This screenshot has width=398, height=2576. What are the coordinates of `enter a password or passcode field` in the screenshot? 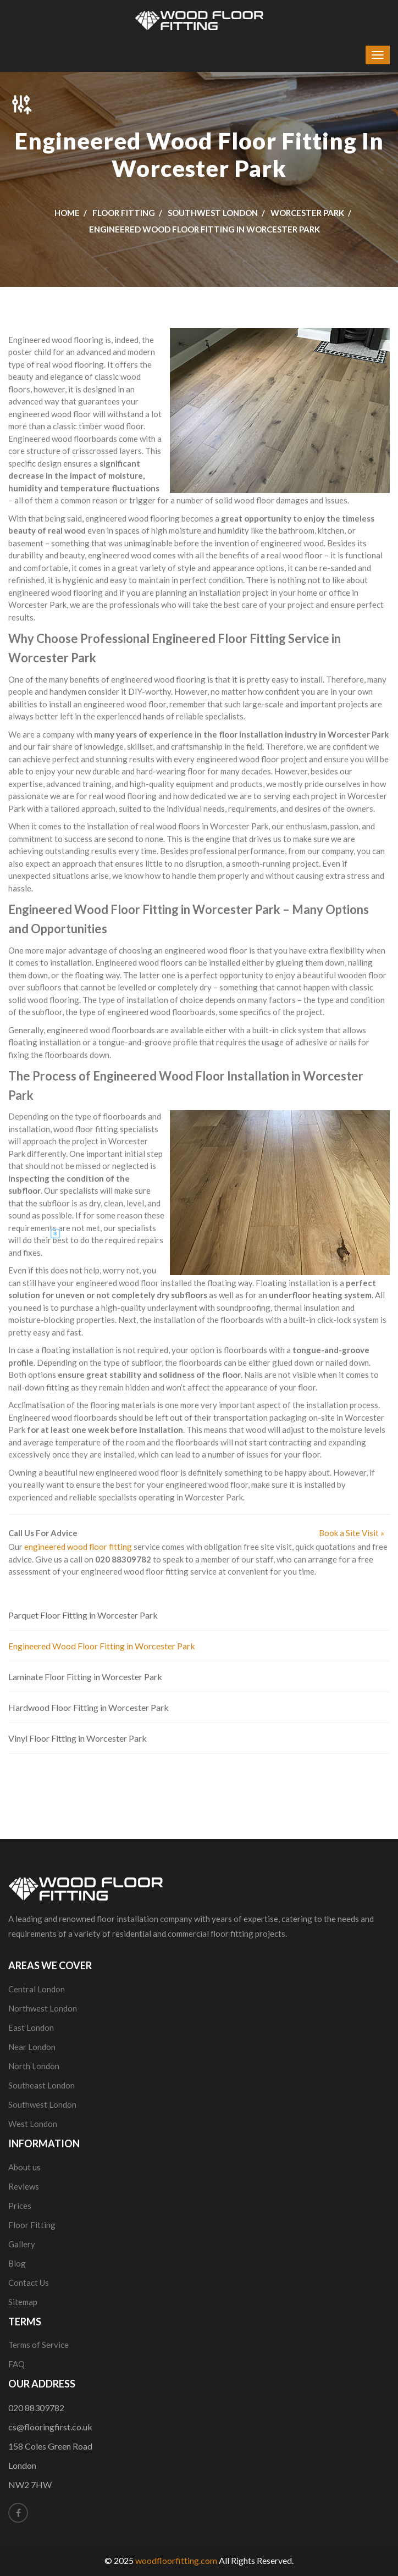 It's located at (55, 1233).